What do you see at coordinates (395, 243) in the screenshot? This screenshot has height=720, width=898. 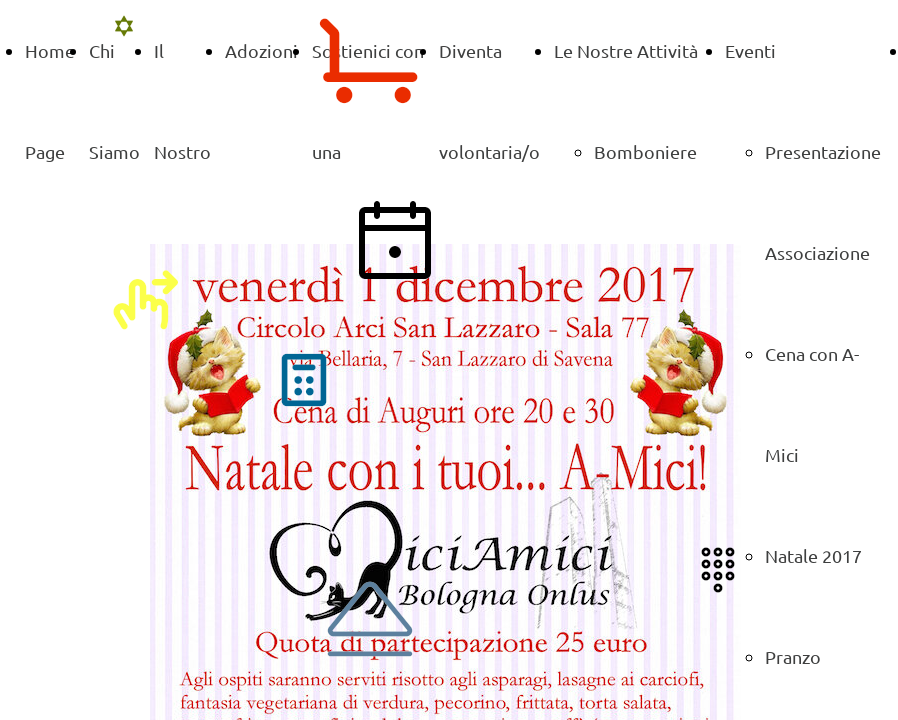 I see `indicates a calendar event or reminder` at bounding box center [395, 243].